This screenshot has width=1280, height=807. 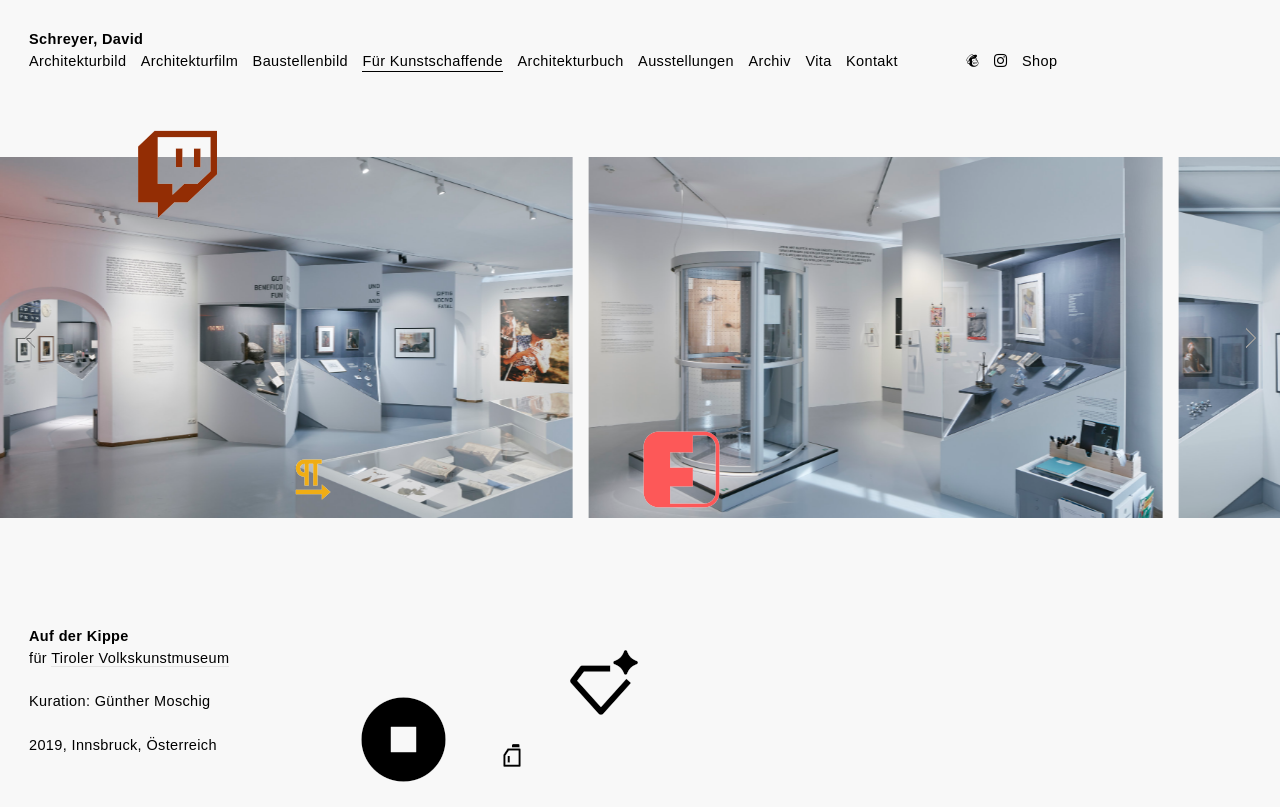 What do you see at coordinates (177, 174) in the screenshot?
I see `open the Twitch app` at bounding box center [177, 174].